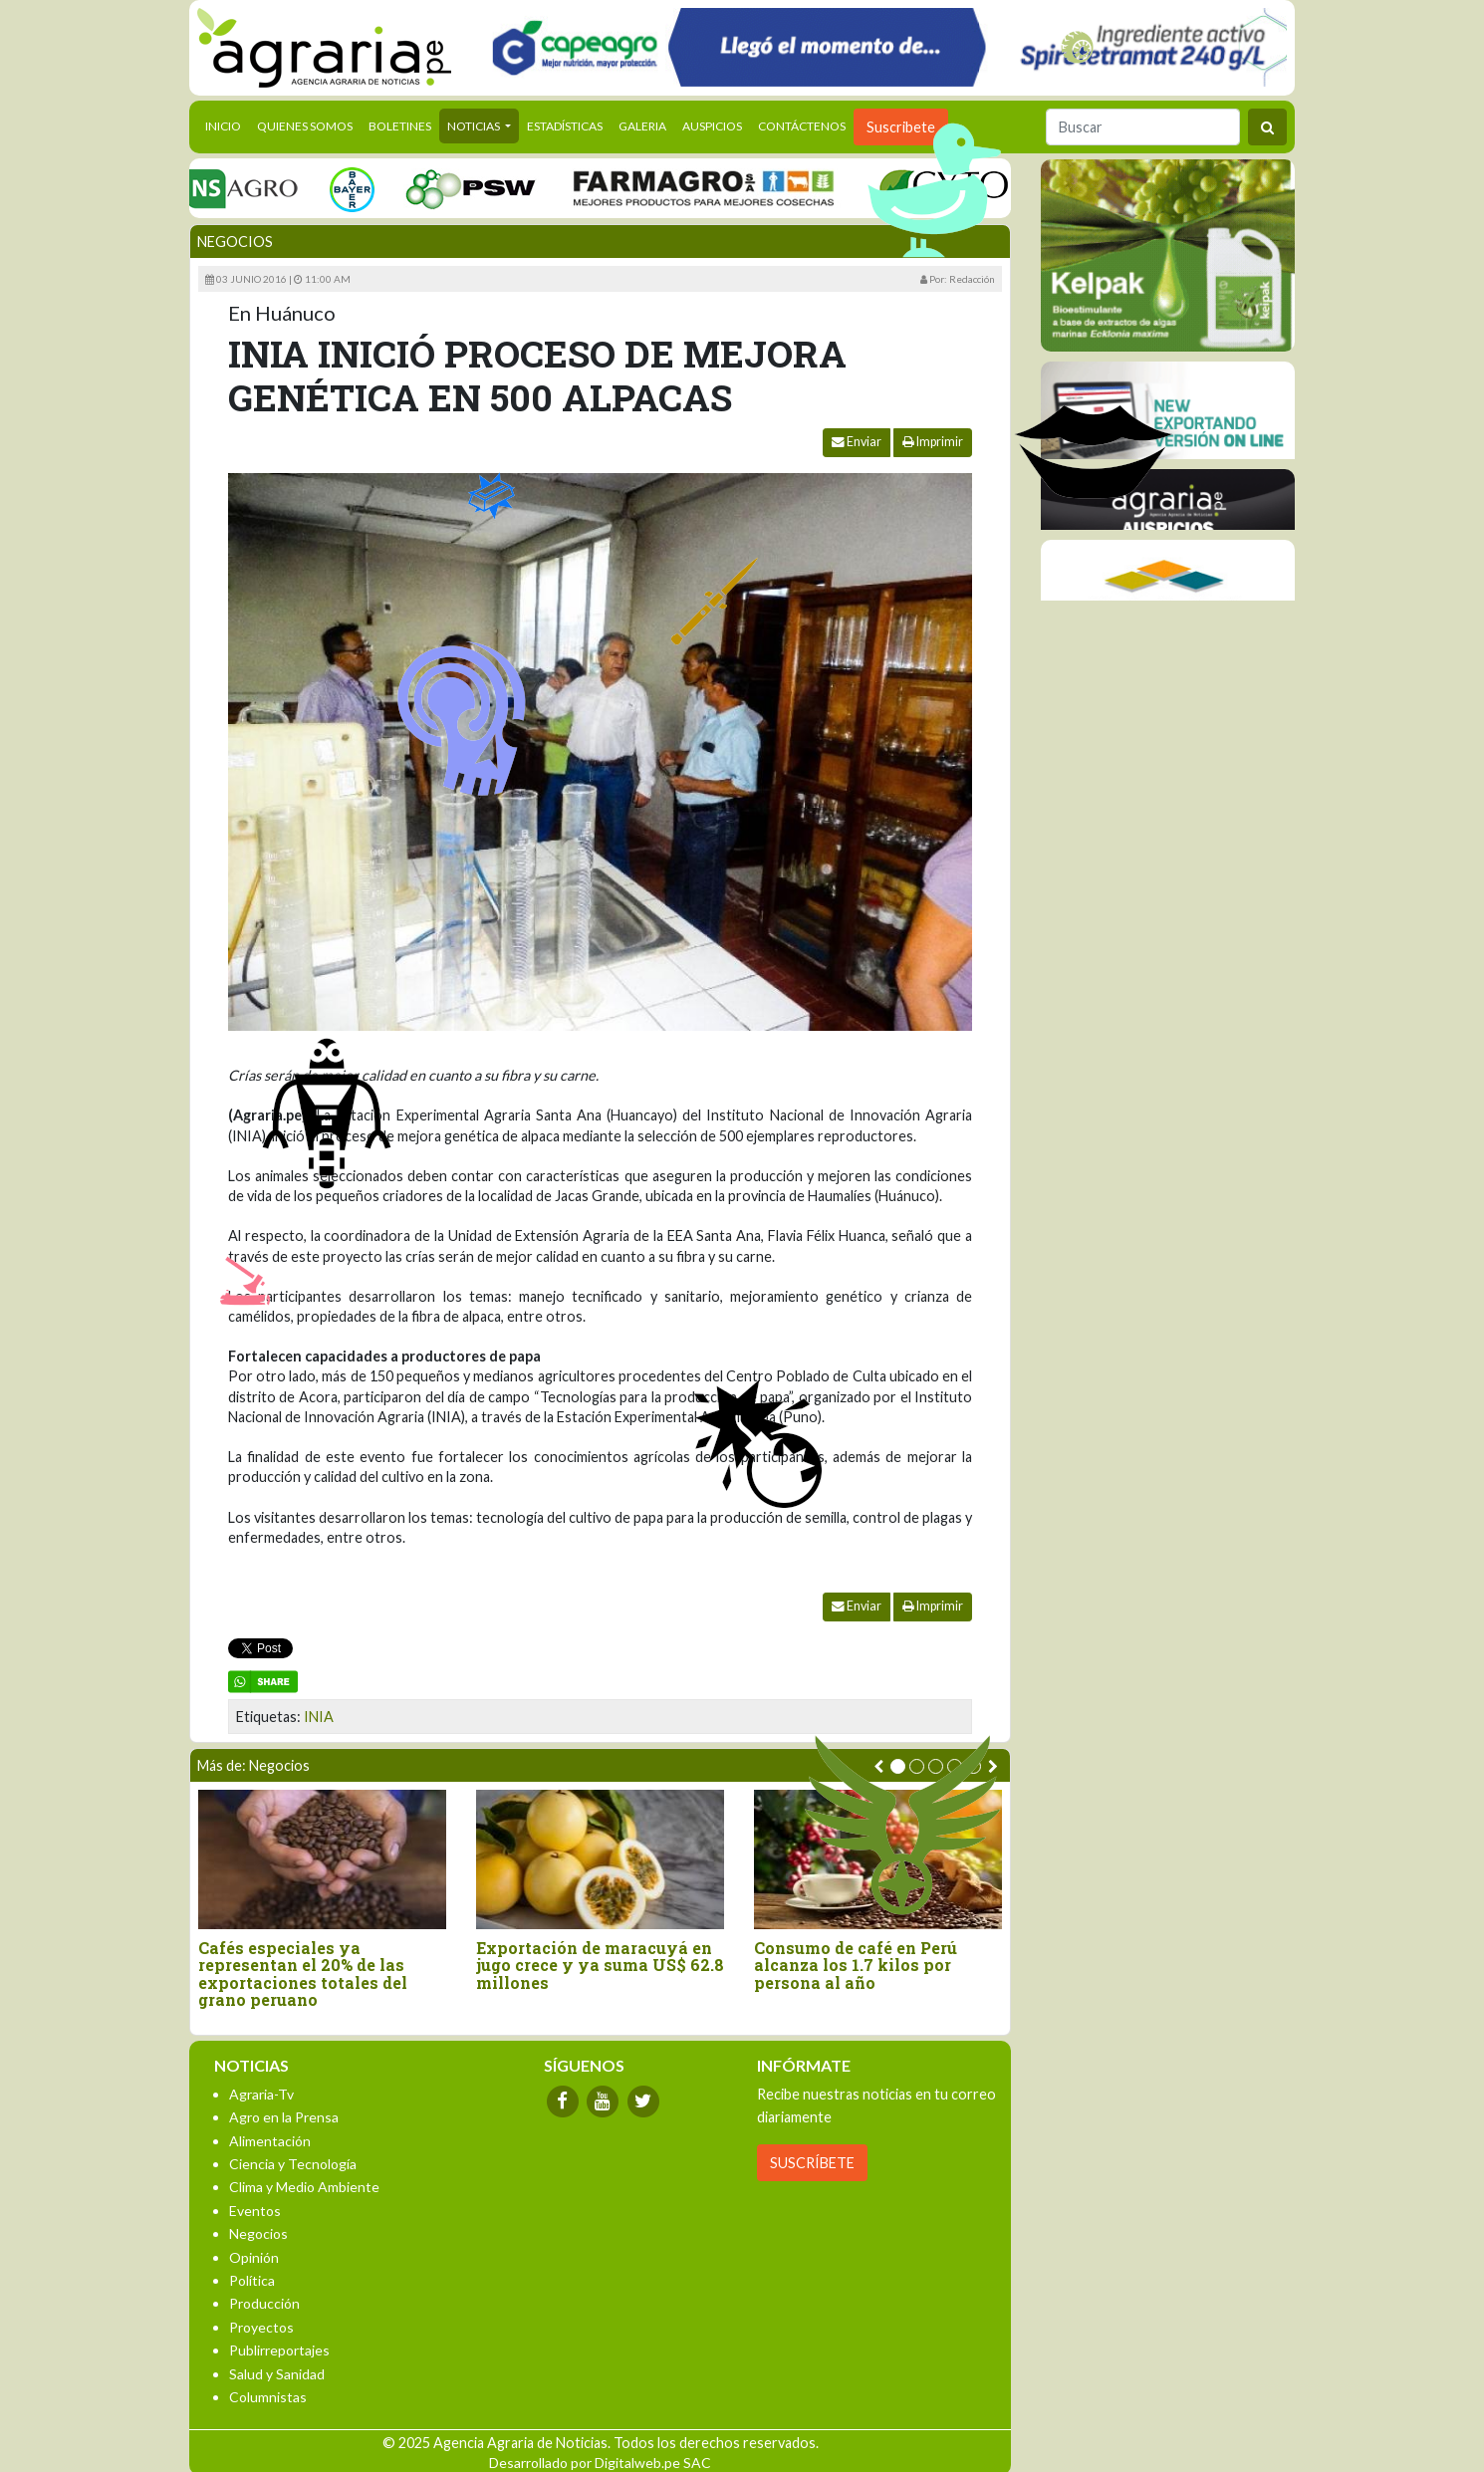 The image size is (1484, 2472). What do you see at coordinates (245, 1281) in the screenshot?
I see `woodcutting or logging activity in a game` at bounding box center [245, 1281].